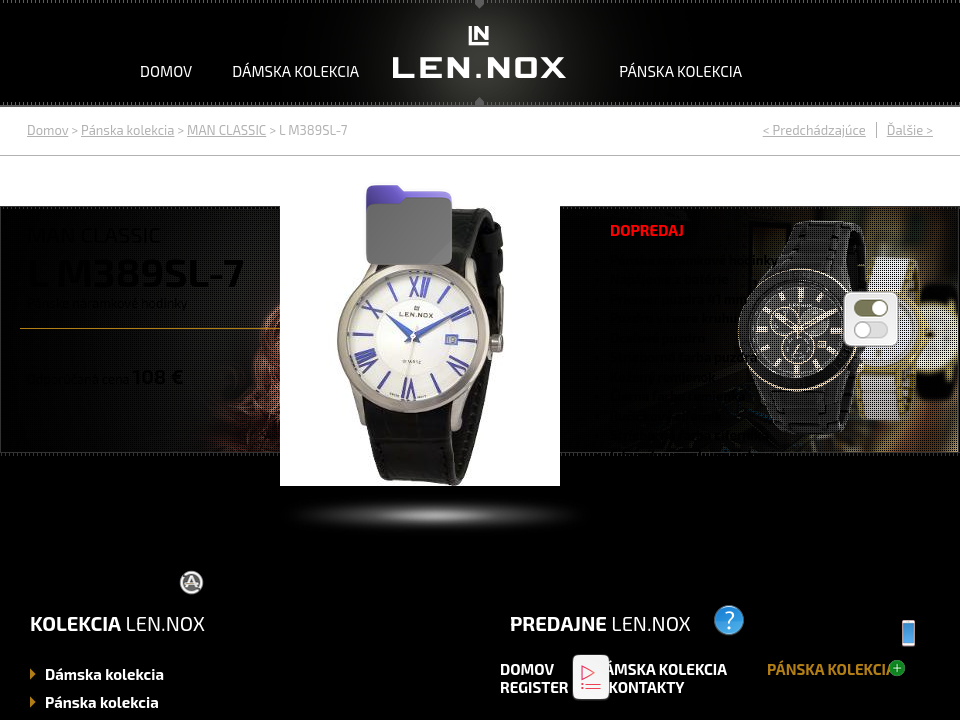 This screenshot has width=960, height=720. I want to click on open folder to view contents, so click(409, 225).